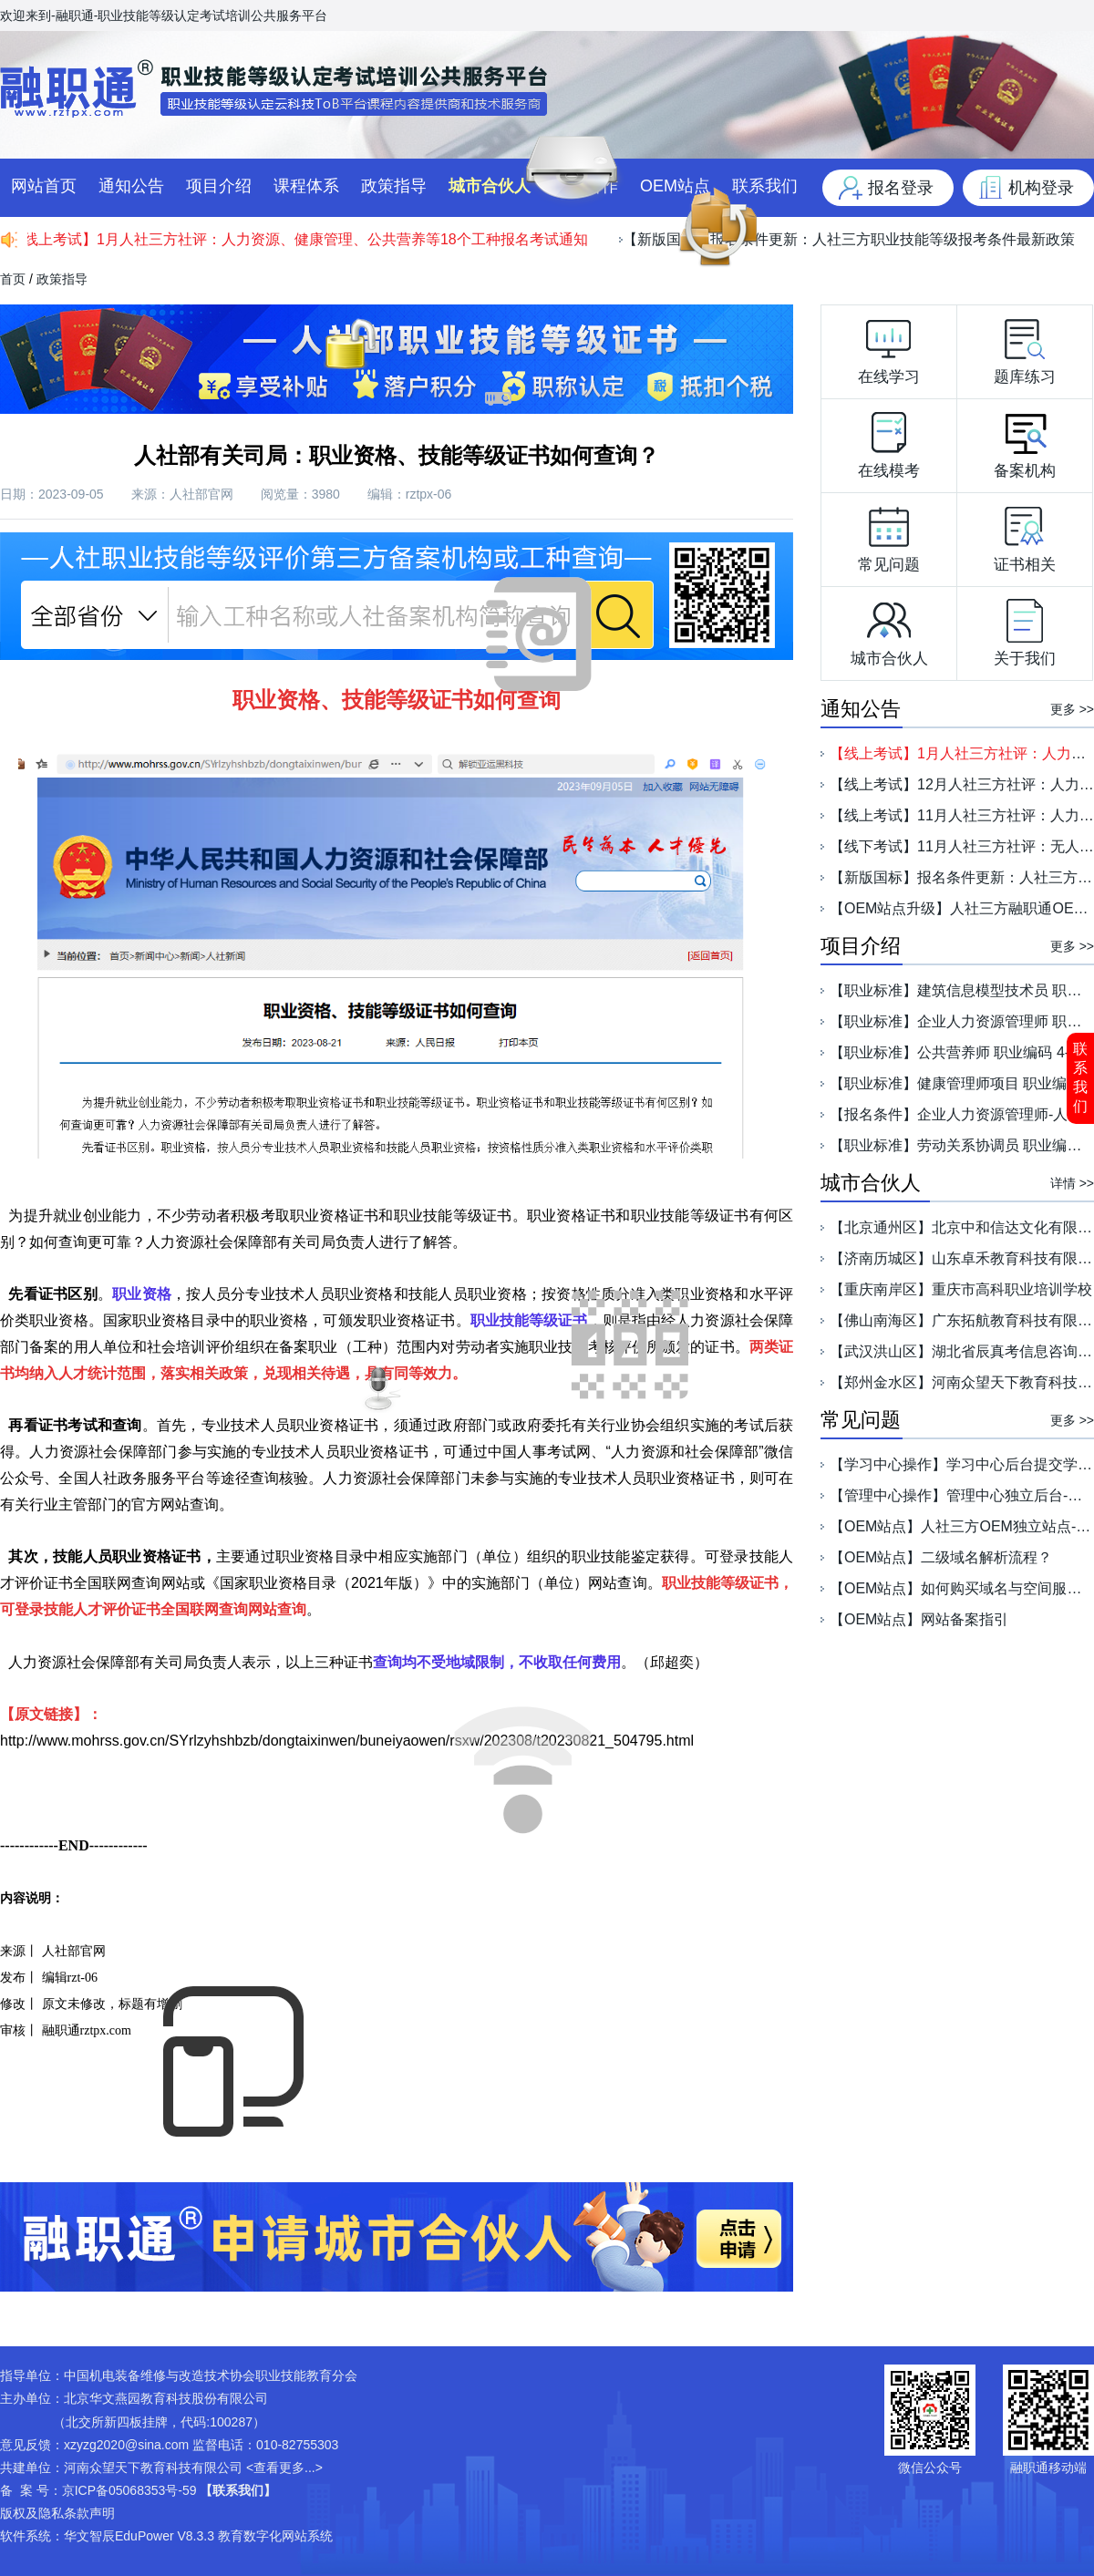 The image size is (1094, 2576). Describe the element at coordinates (350, 345) in the screenshot. I see `indicates changes are allowed or permissions are unlocked` at that location.